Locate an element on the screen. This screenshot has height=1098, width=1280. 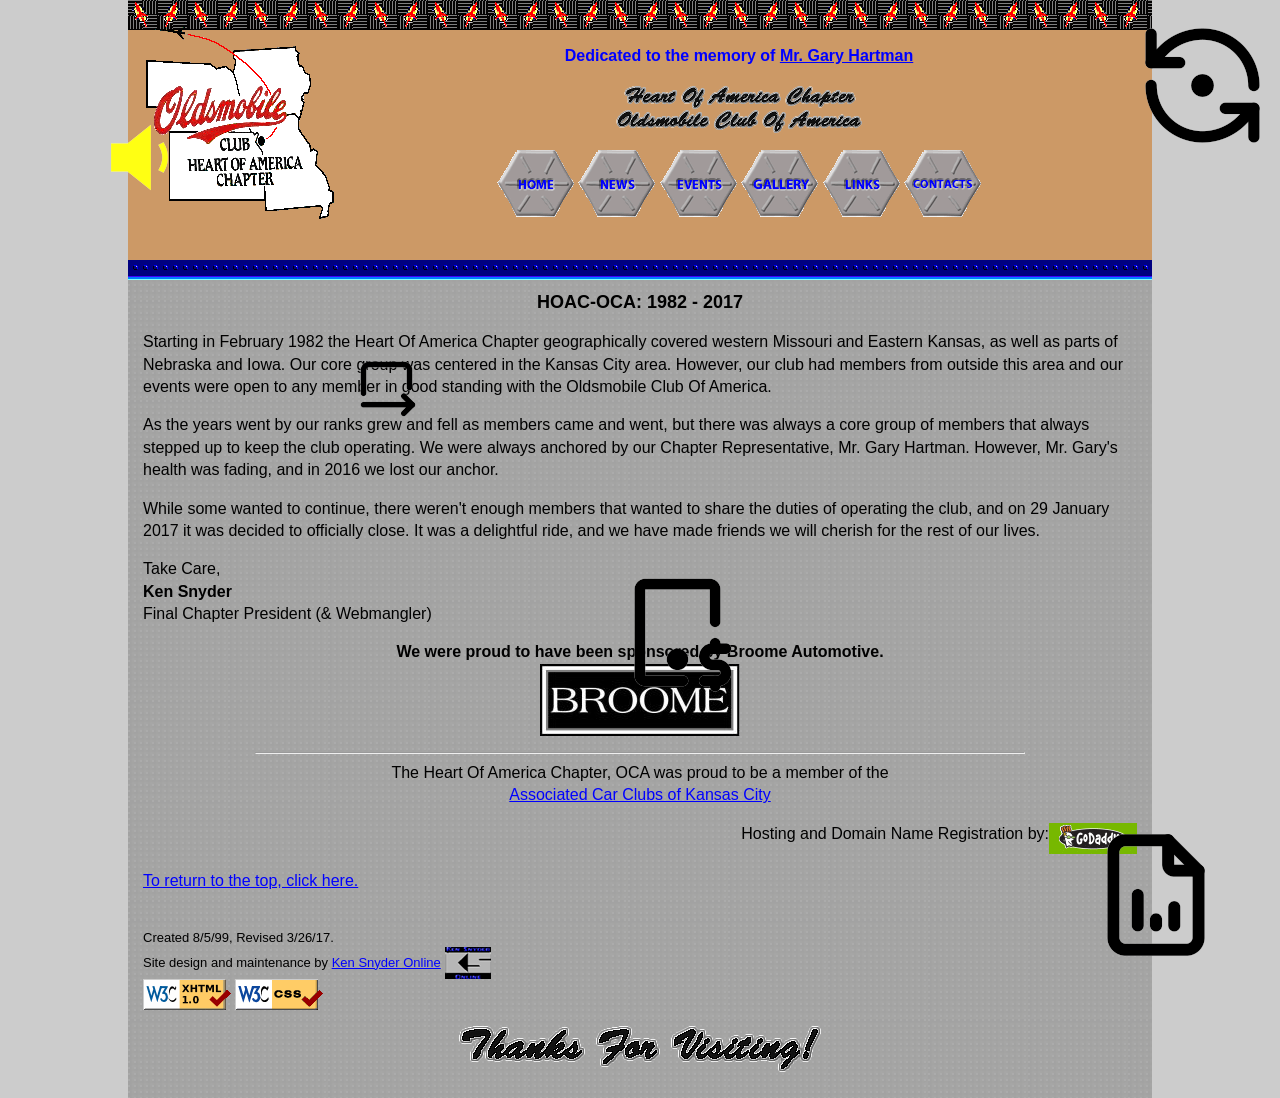
adjust volume to low level is located at coordinates (139, 157).